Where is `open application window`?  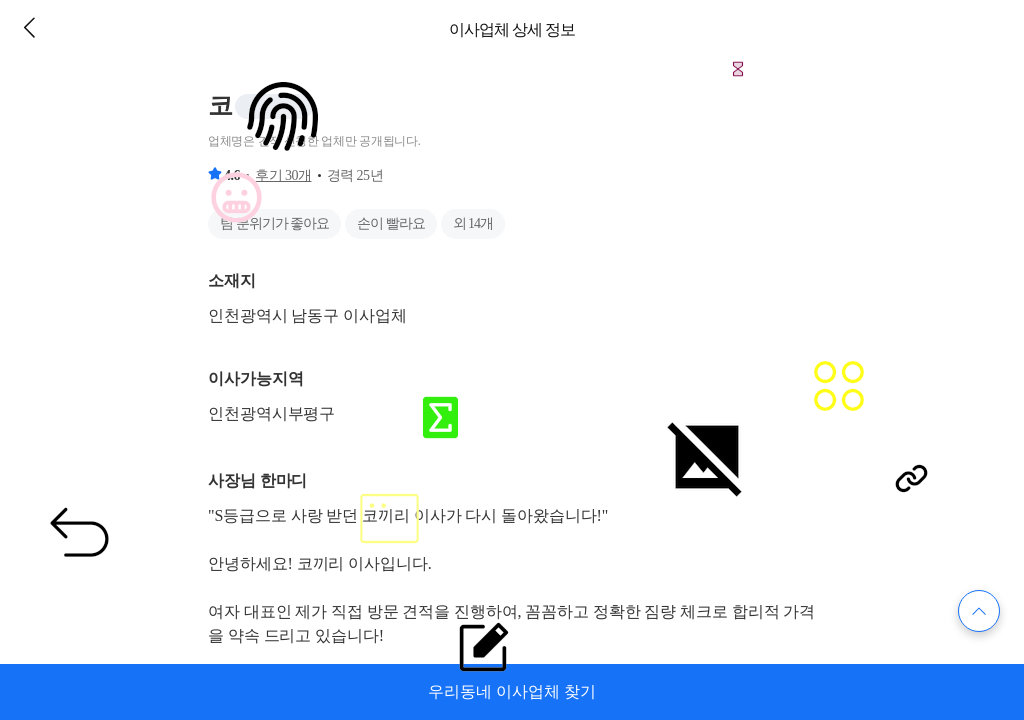
open application window is located at coordinates (389, 518).